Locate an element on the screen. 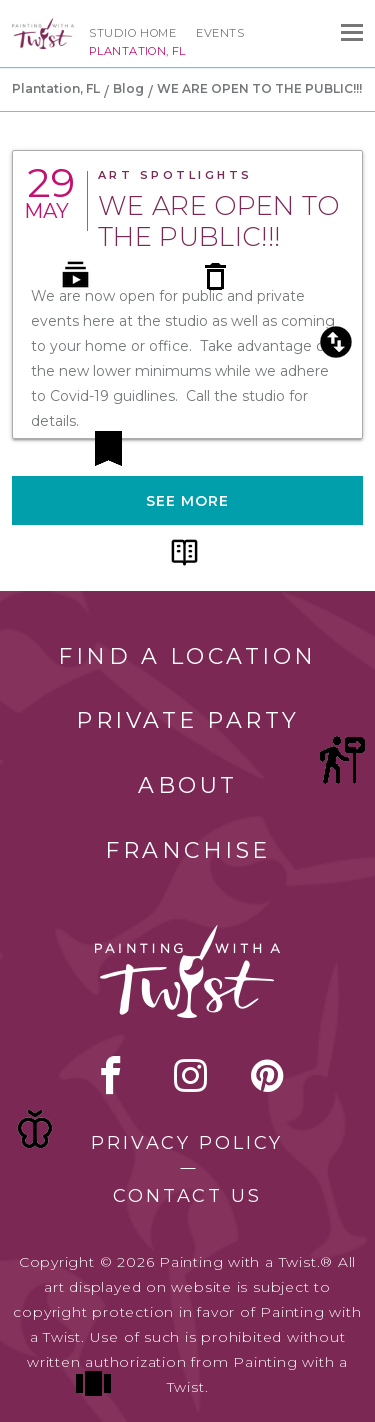 The image size is (375, 1422). follow directions or navigation signs is located at coordinates (342, 759).